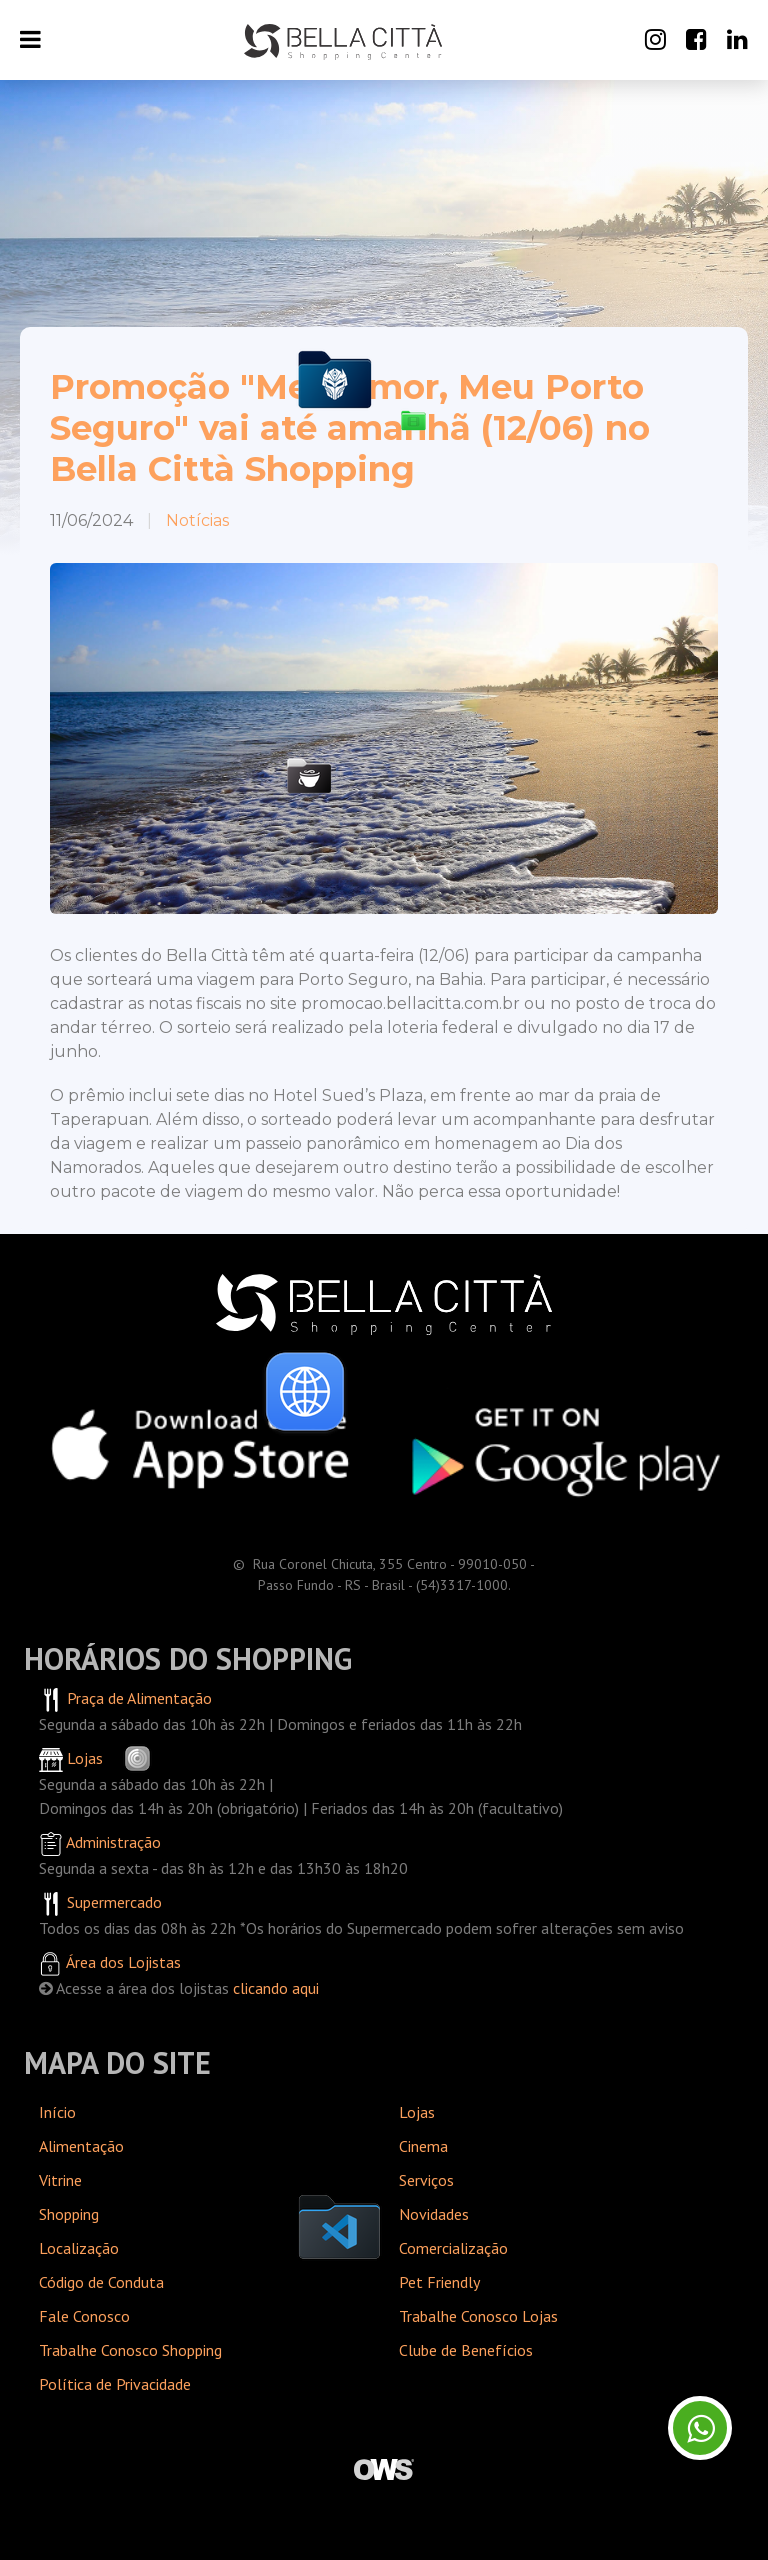 The image size is (768, 2560). Describe the element at coordinates (413, 420) in the screenshot. I see `open your videos folder` at that location.